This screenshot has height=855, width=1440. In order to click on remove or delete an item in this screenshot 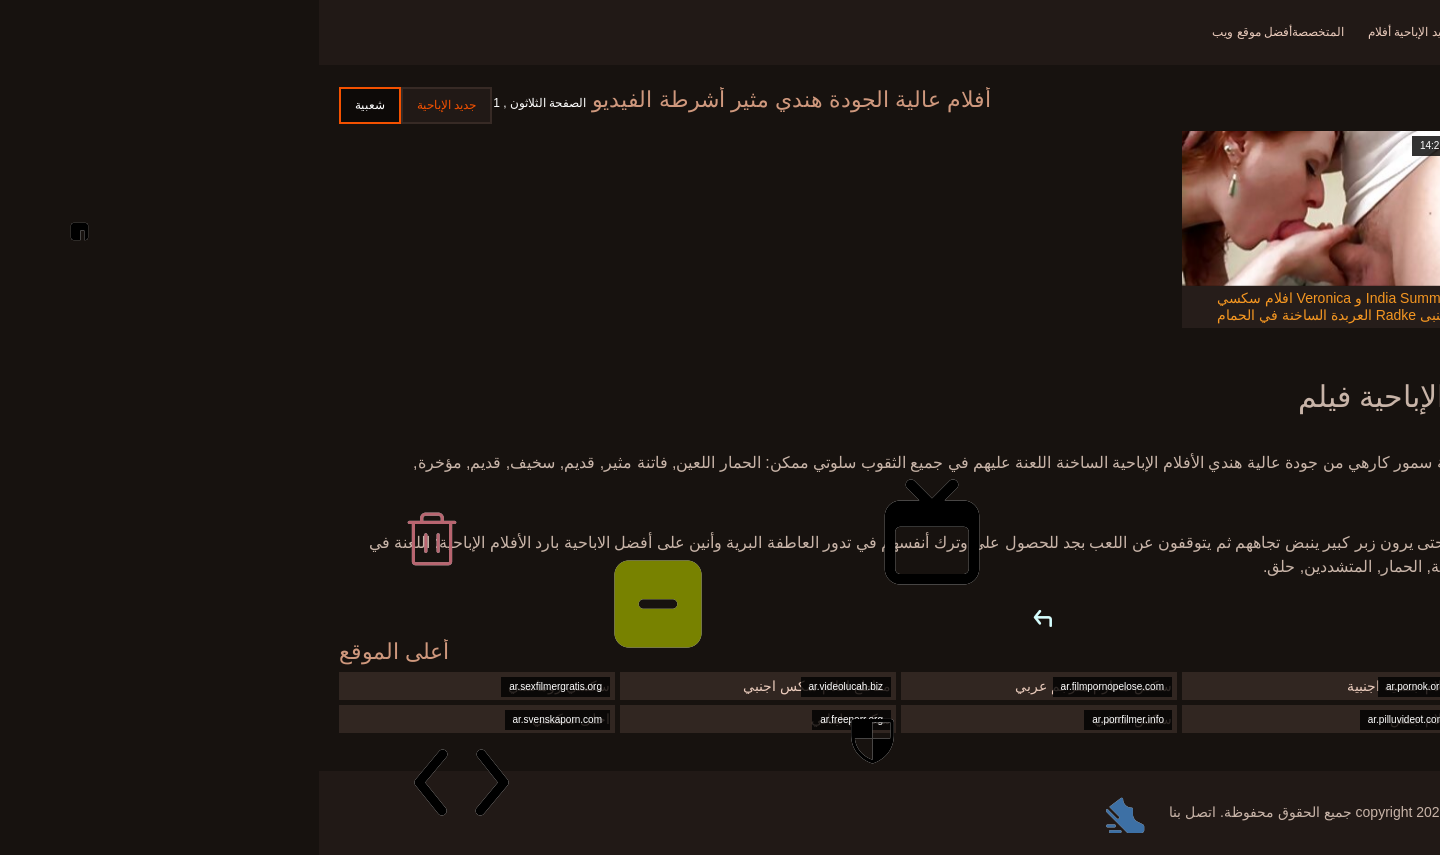, I will do `click(658, 604)`.